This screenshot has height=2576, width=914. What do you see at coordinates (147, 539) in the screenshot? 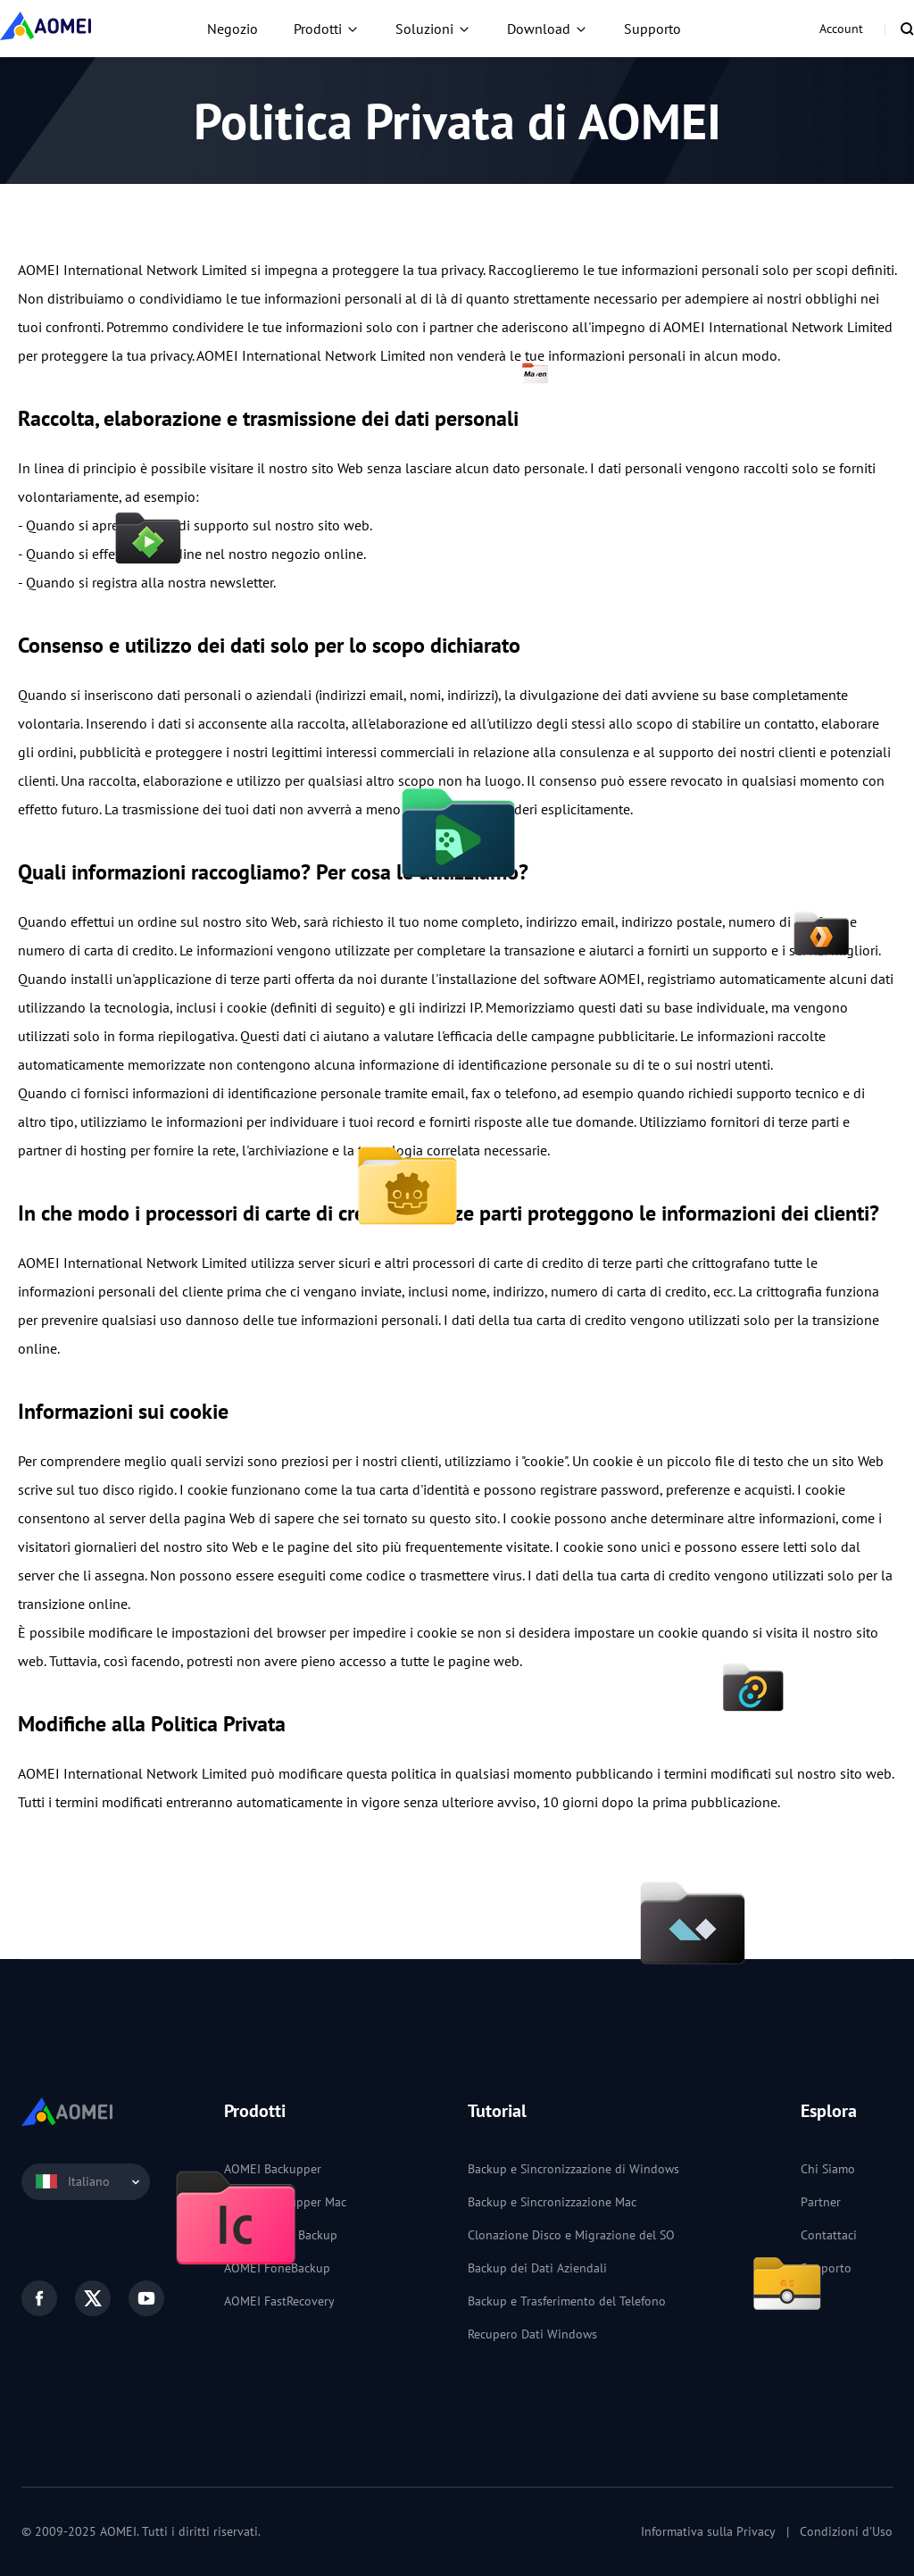
I see `open folder containing Emby media server files` at bounding box center [147, 539].